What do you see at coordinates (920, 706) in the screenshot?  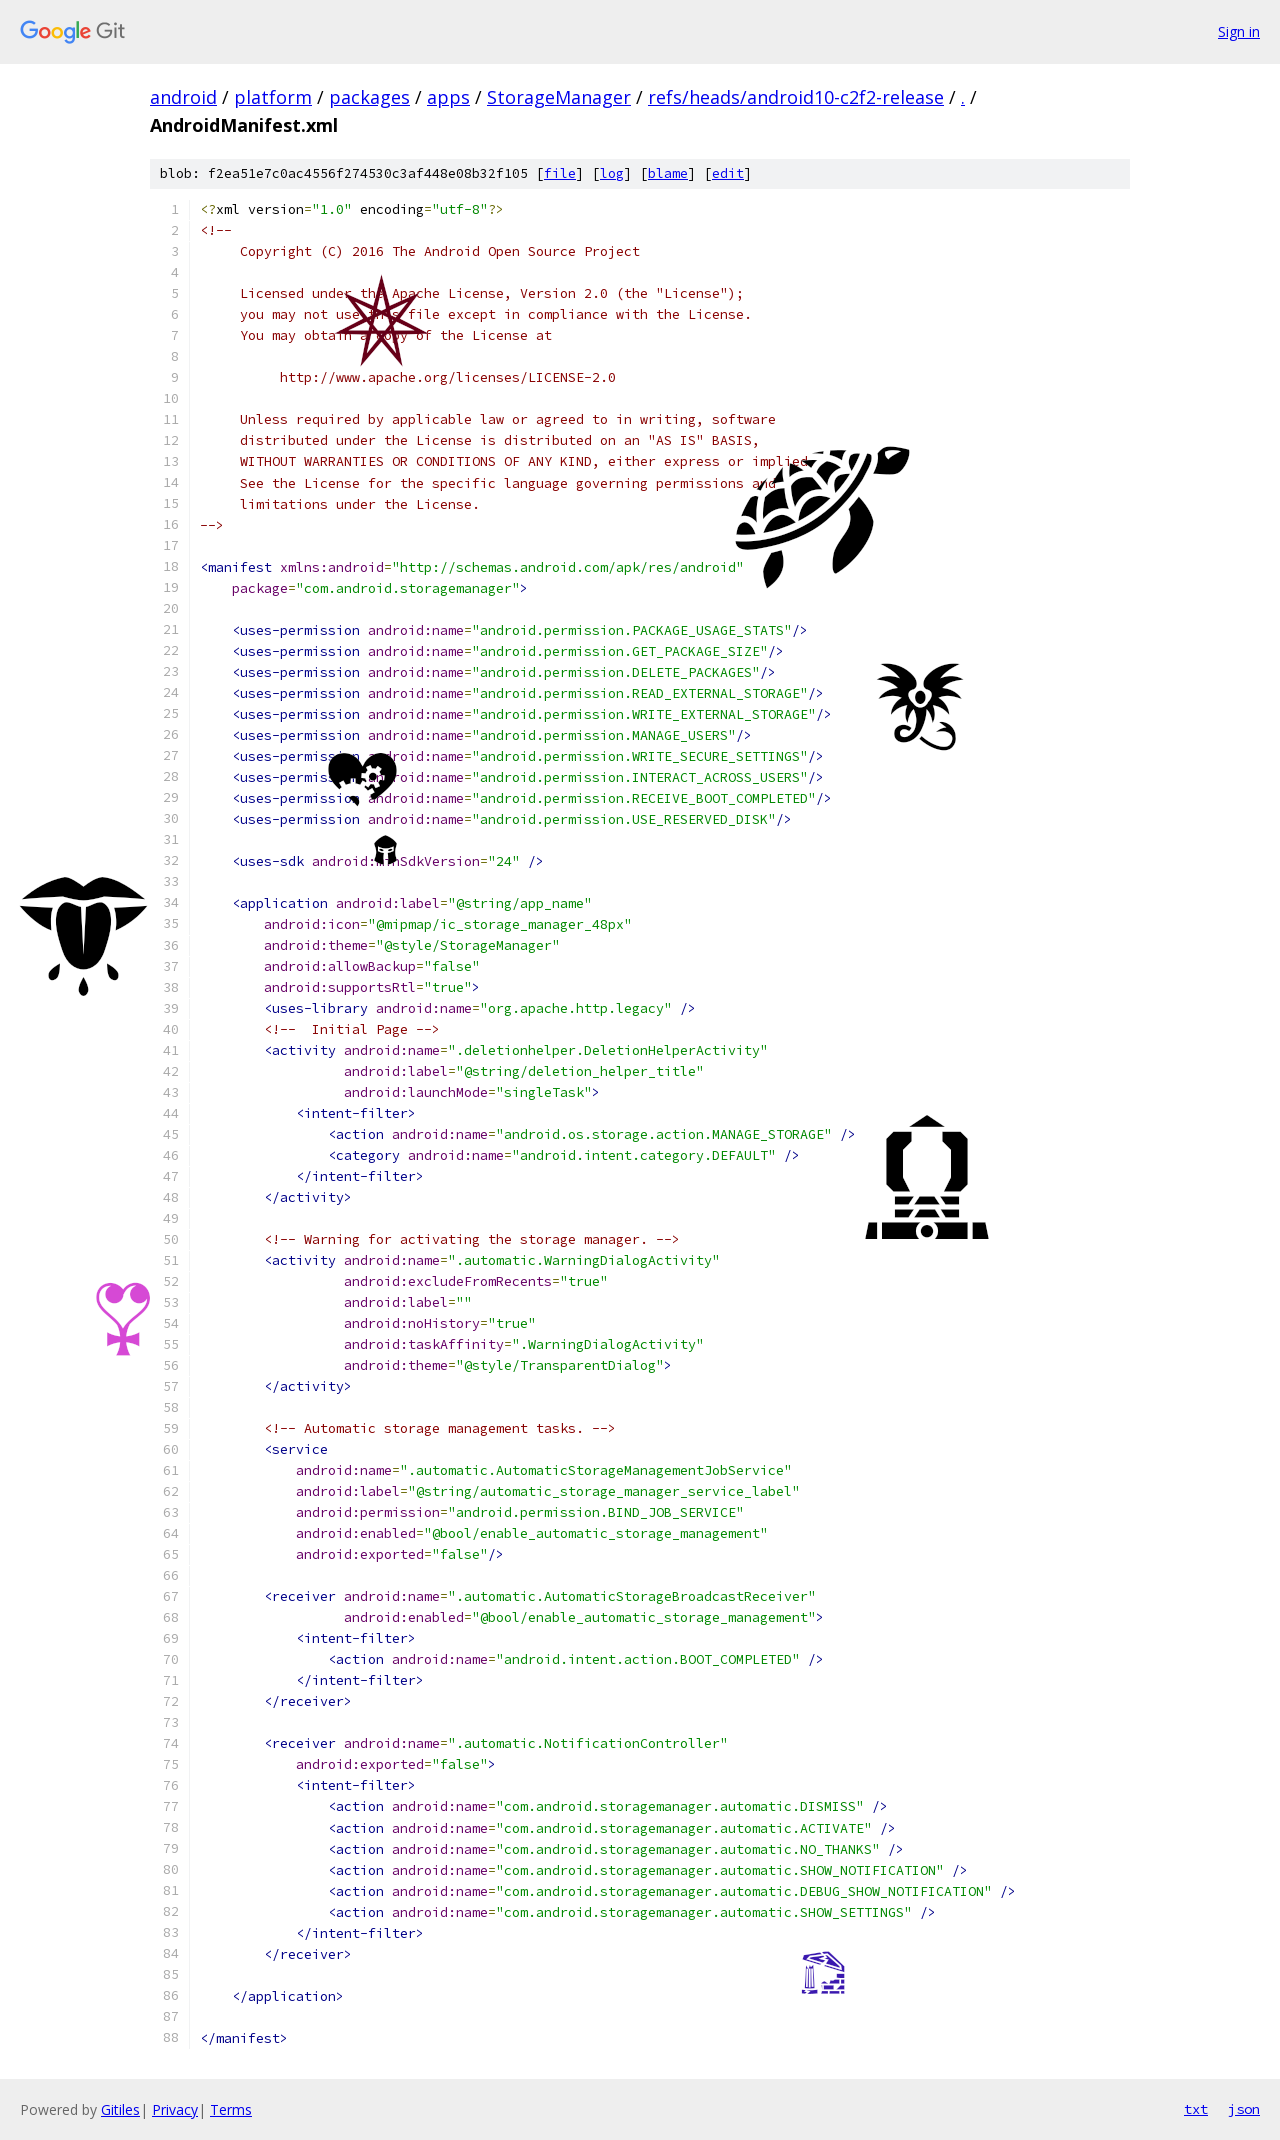 I see `select harpy creature in game` at bounding box center [920, 706].